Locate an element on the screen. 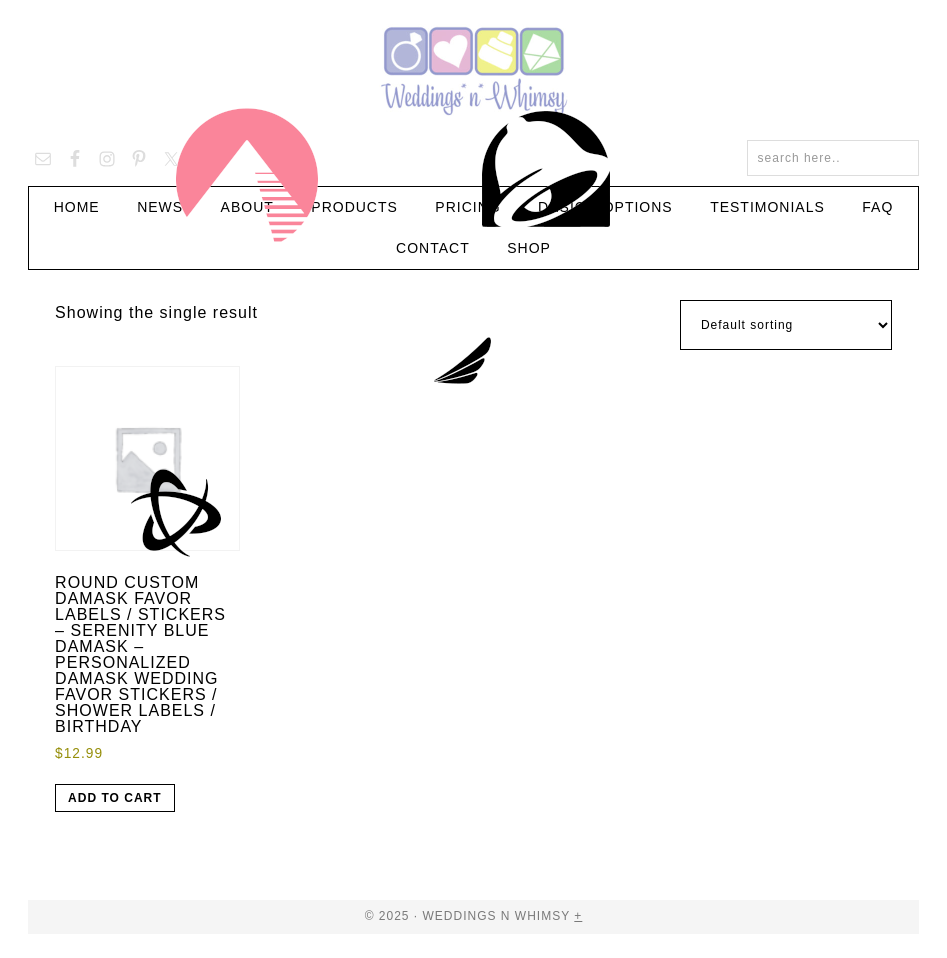 This screenshot has width=947, height=958. Ethiopian Airlines logo is located at coordinates (462, 360).